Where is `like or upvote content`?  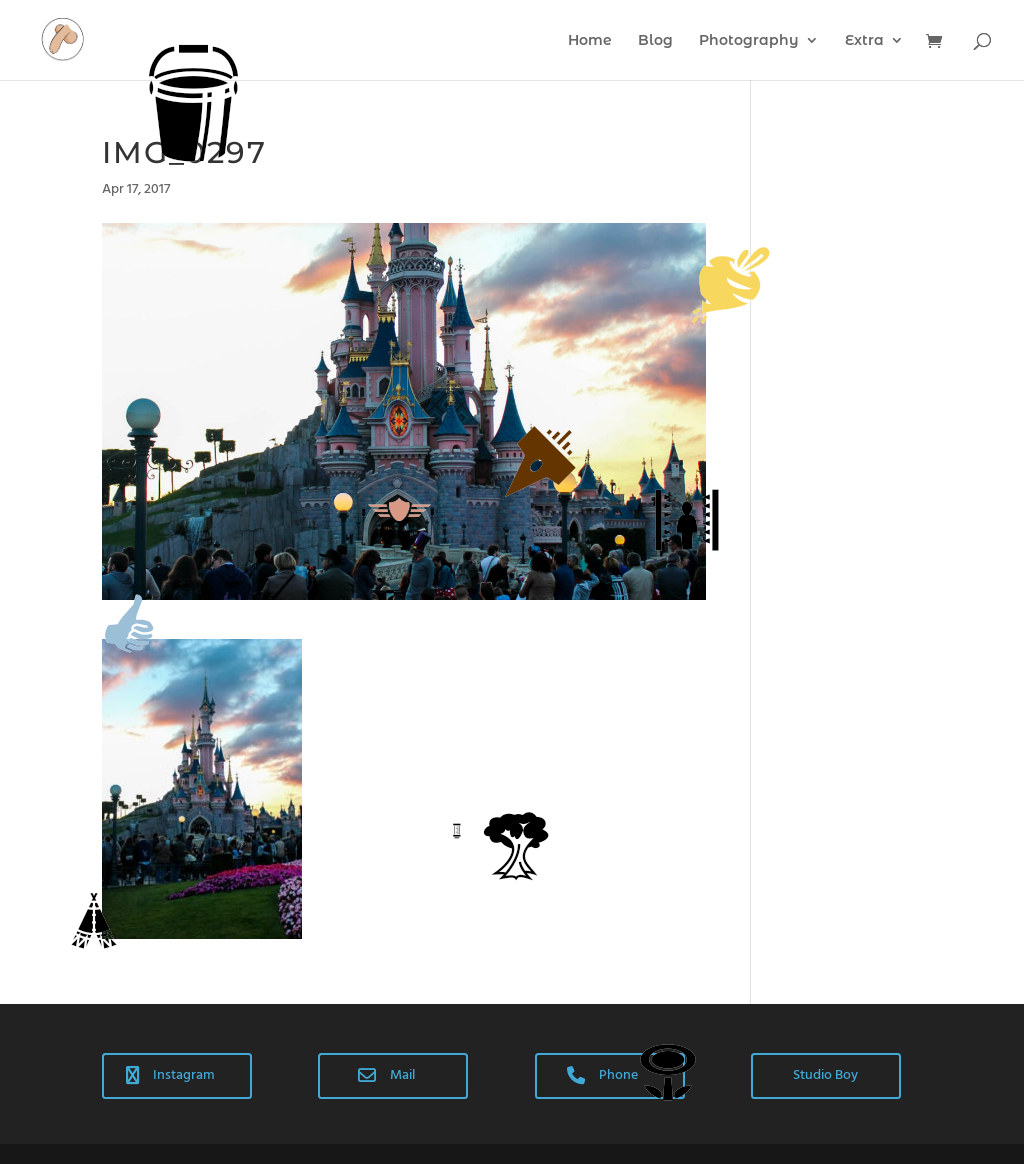 like or upvote content is located at coordinates (130, 623).